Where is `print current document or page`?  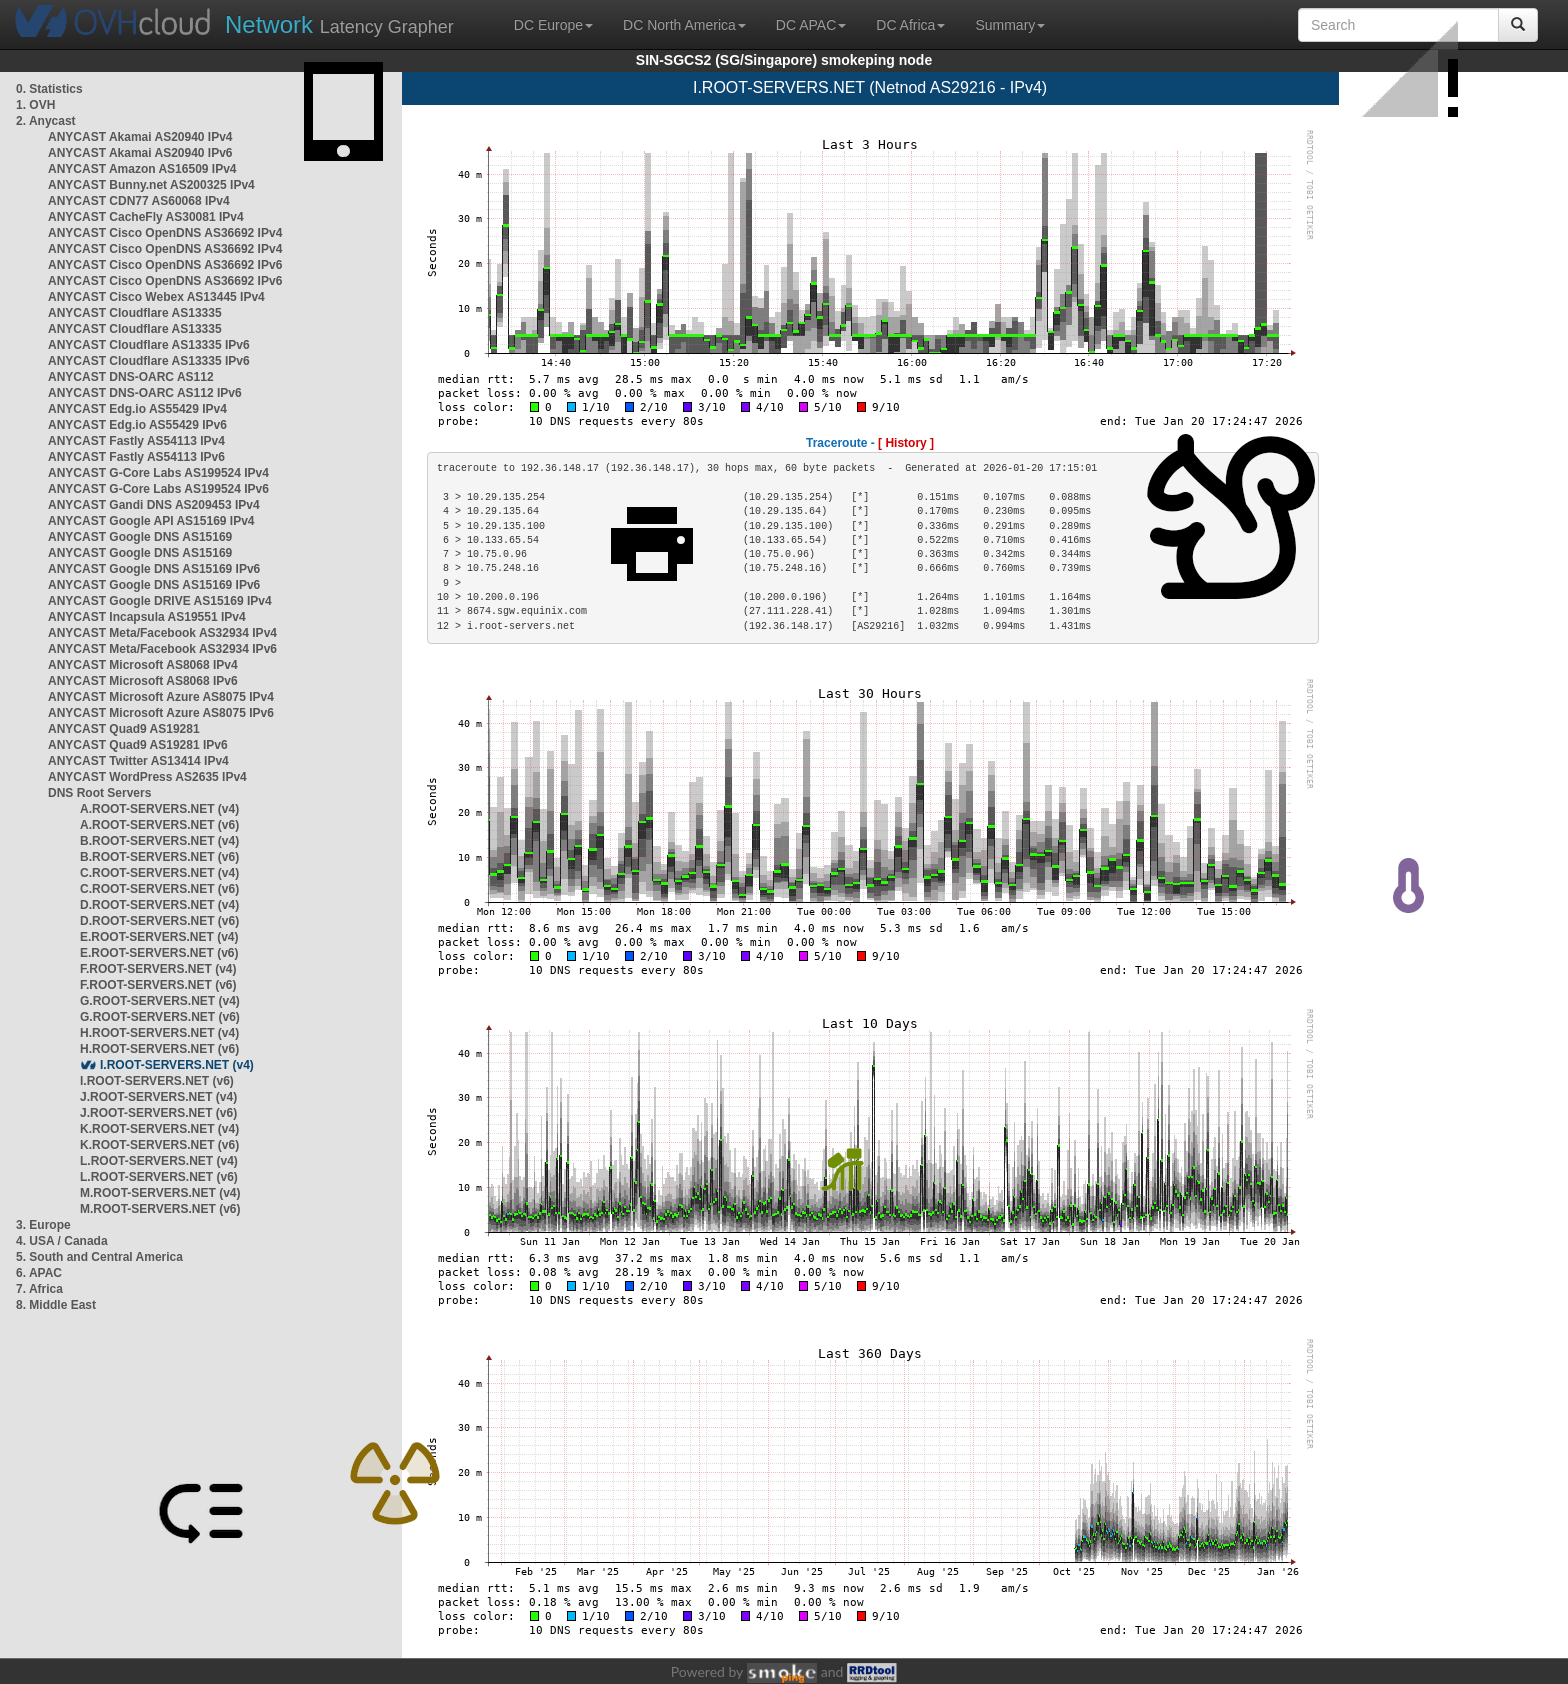
print current document or page is located at coordinates (652, 544).